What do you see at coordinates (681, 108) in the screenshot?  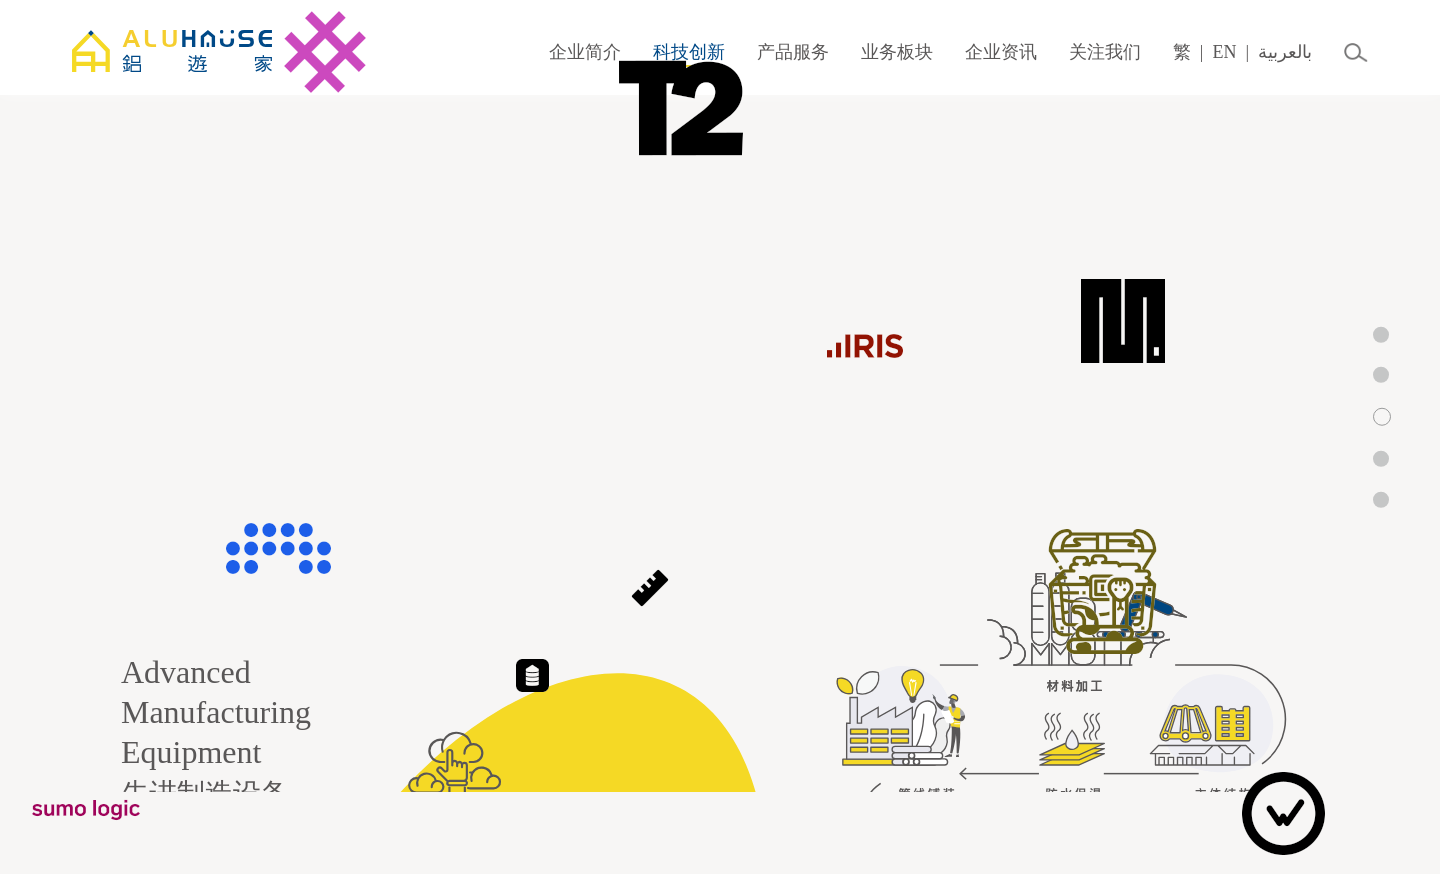 I see `visit take-two interactive software website` at bounding box center [681, 108].